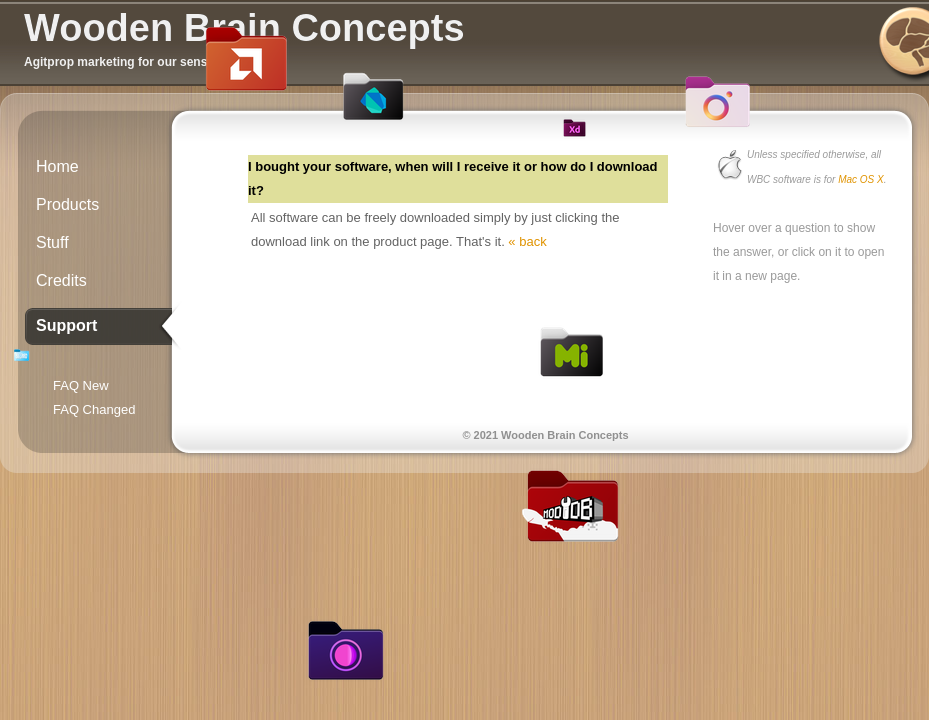 The width and height of the screenshot is (929, 720). I want to click on open dart project folder, so click(373, 98).